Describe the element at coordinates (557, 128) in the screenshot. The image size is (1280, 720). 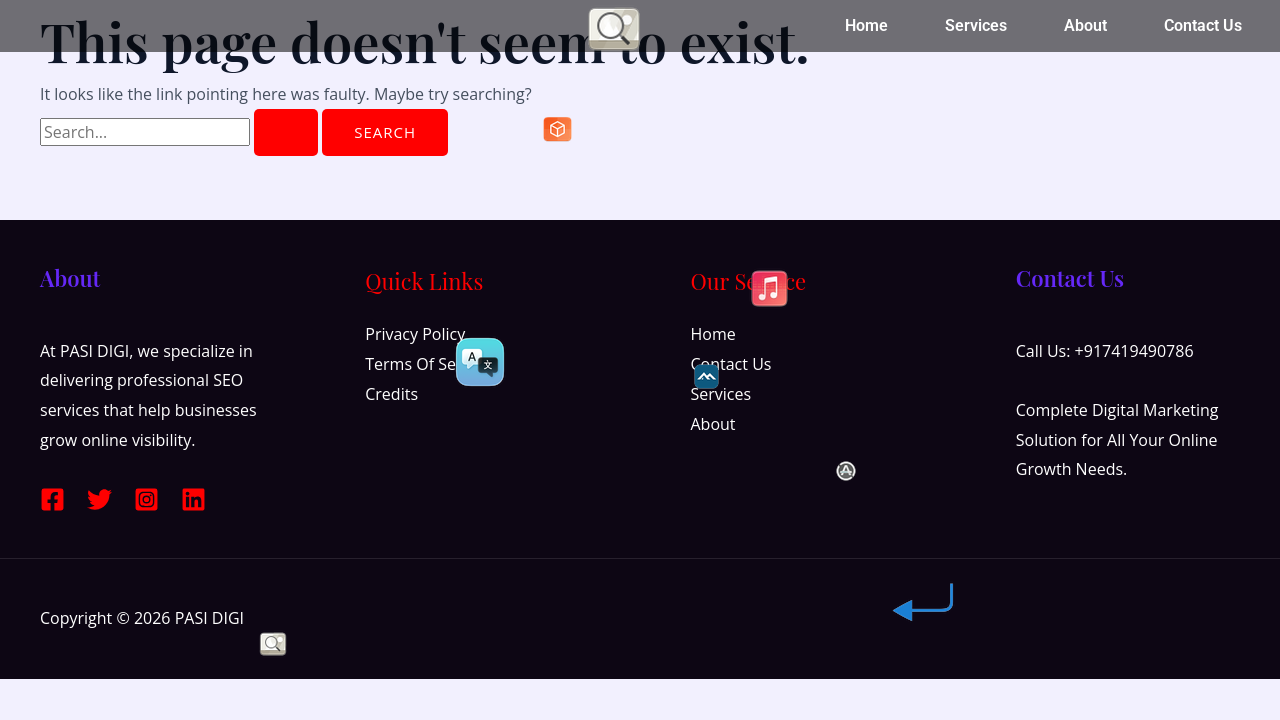
I see `3D model file in STL binary format` at that location.